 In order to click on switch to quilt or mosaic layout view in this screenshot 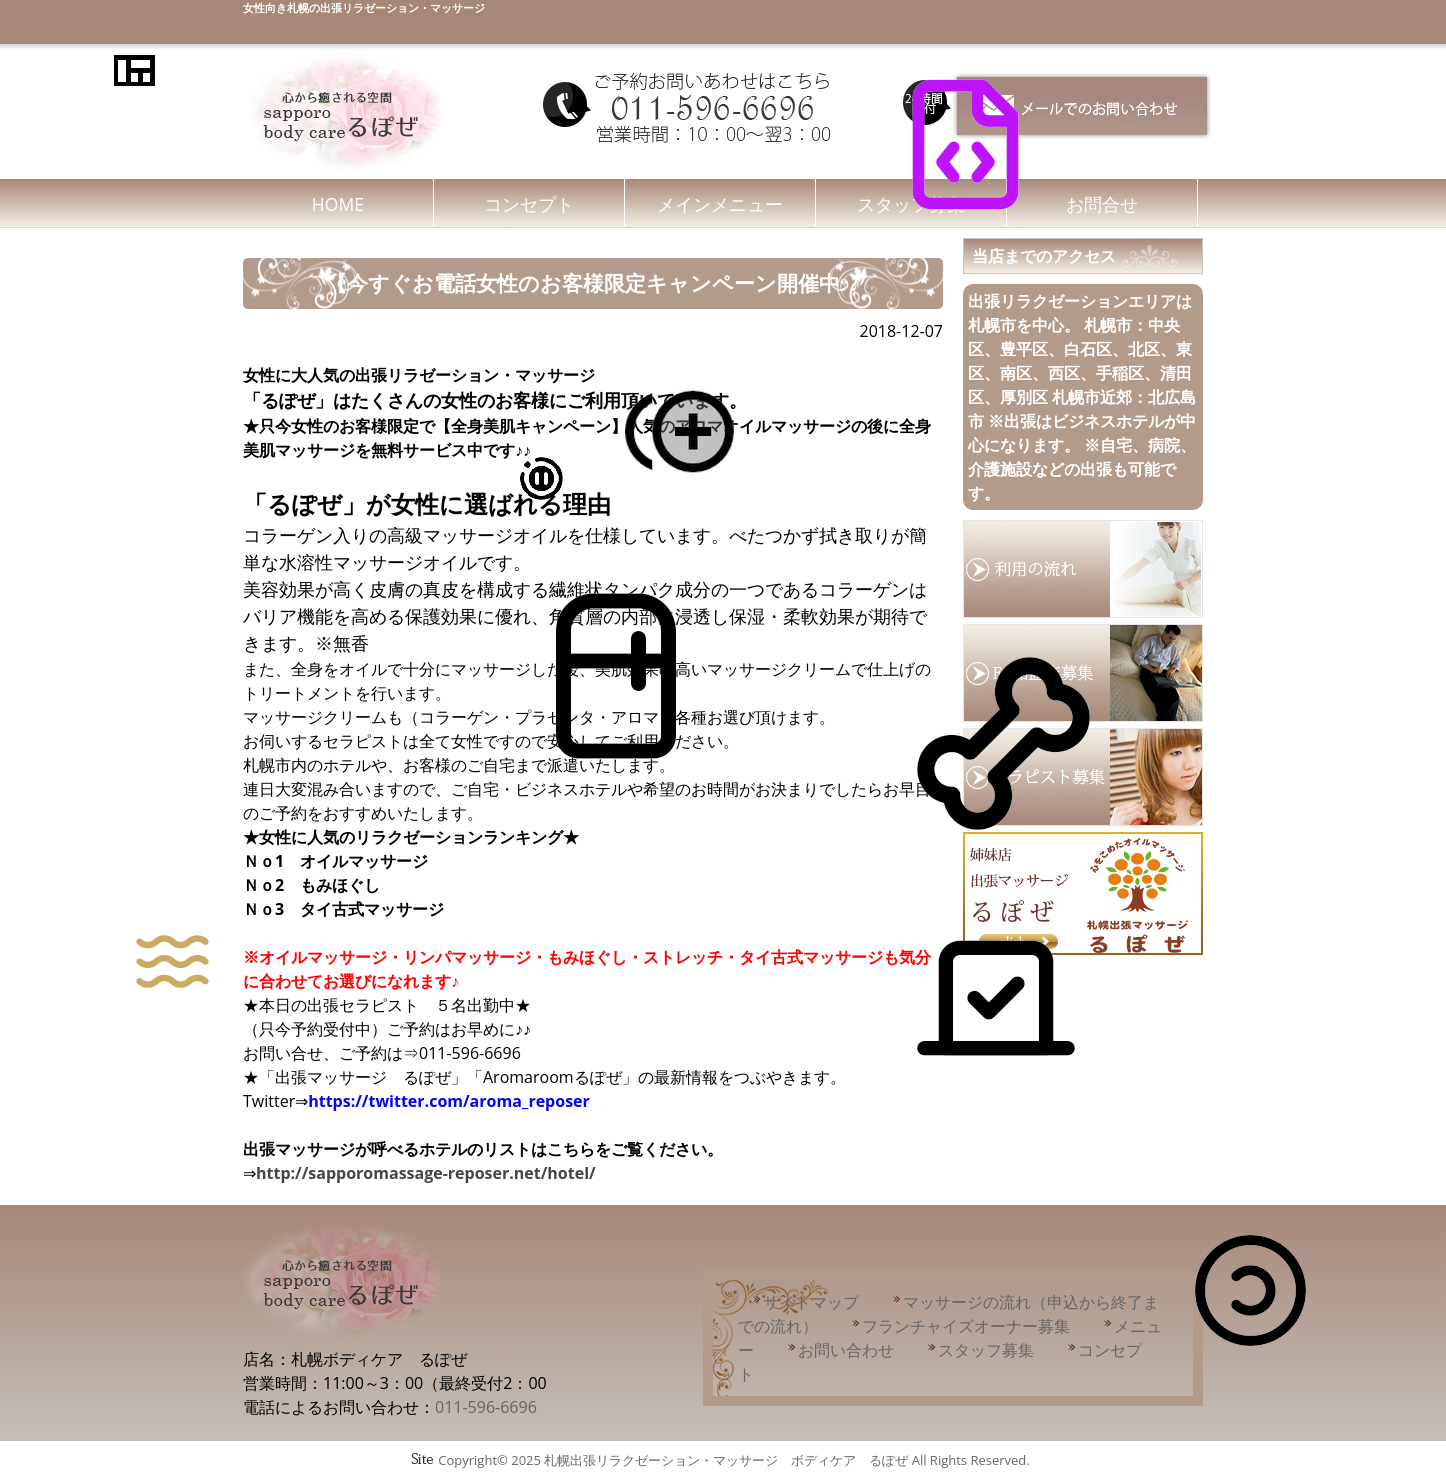, I will do `click(133, 72)`.